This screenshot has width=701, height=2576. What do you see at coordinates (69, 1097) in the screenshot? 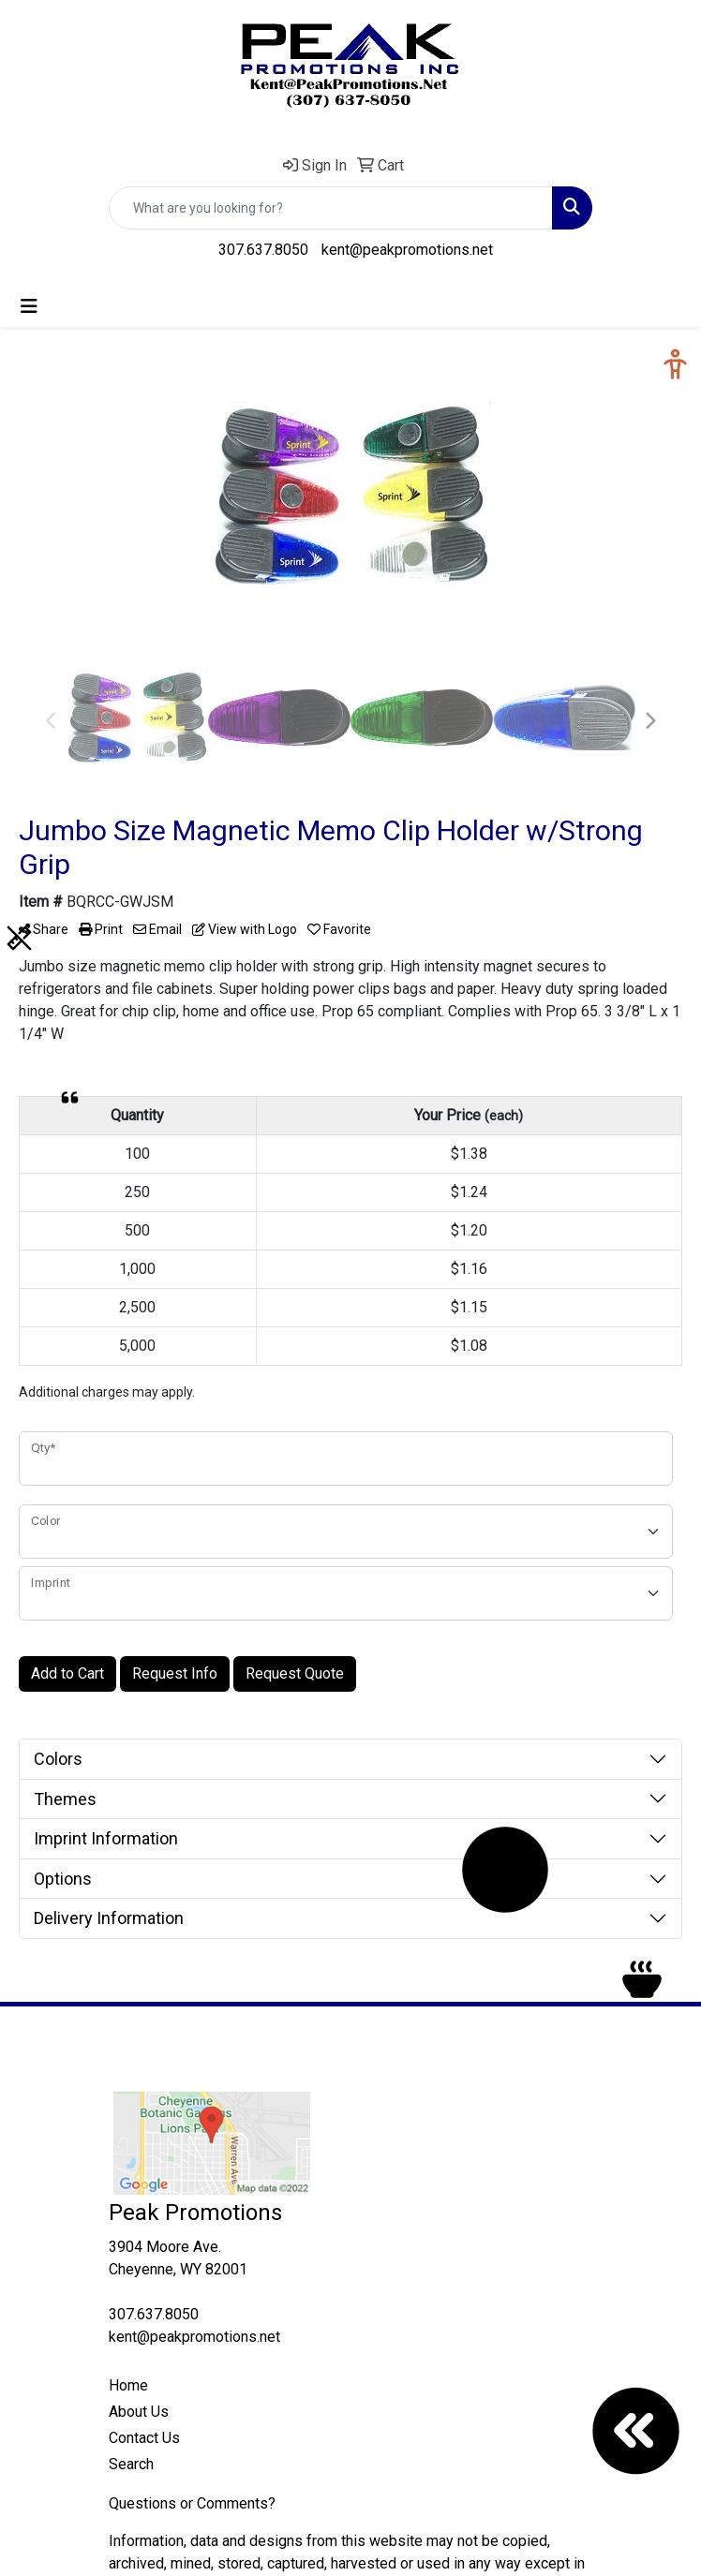
I see `insert a block quote` at bounding box center [69, 1097].